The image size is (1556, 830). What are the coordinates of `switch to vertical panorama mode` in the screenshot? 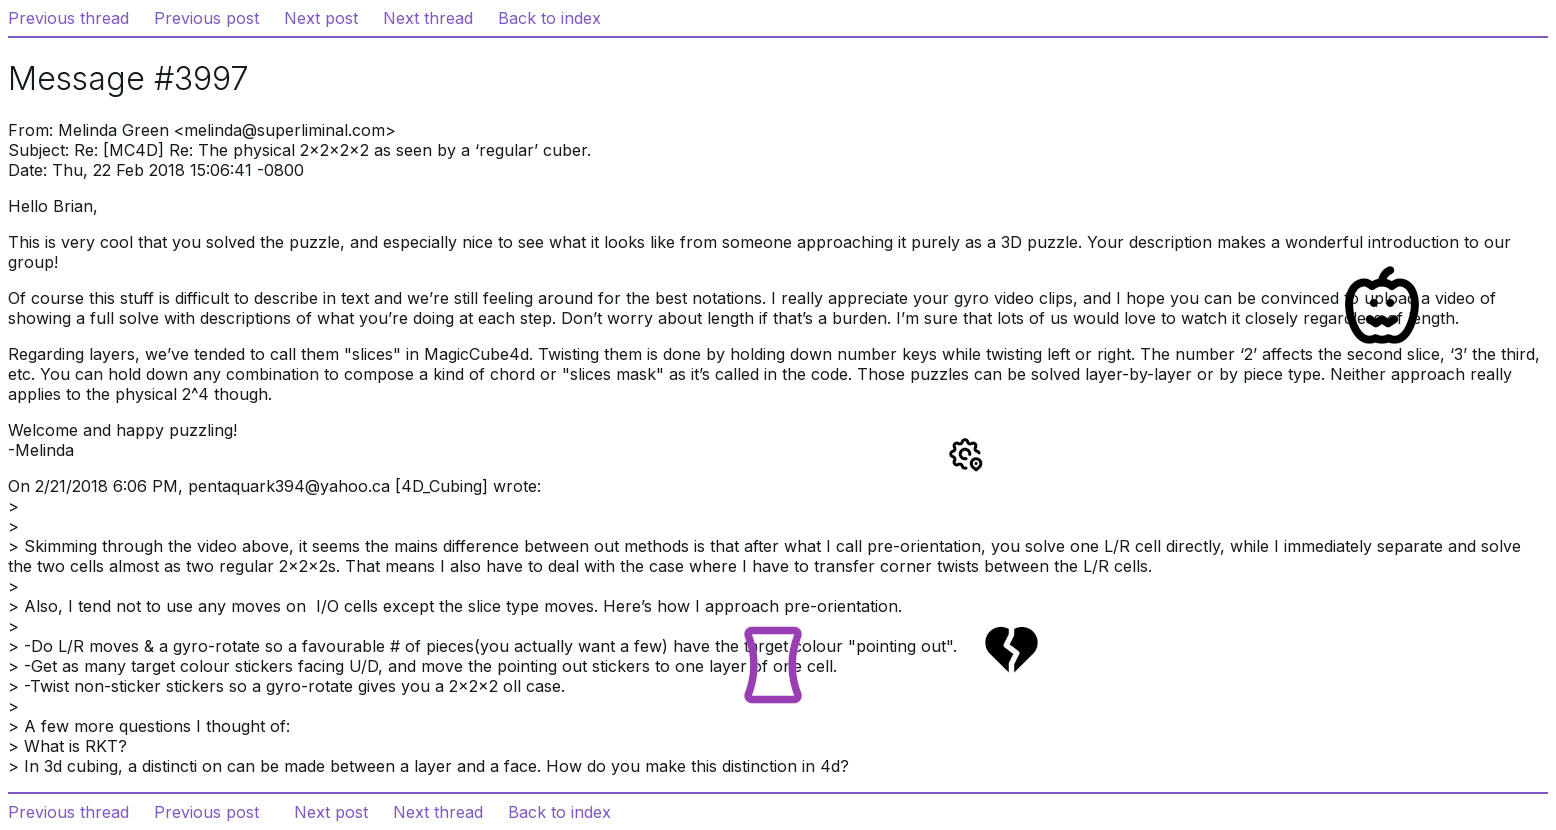 It's located at (773, 665).